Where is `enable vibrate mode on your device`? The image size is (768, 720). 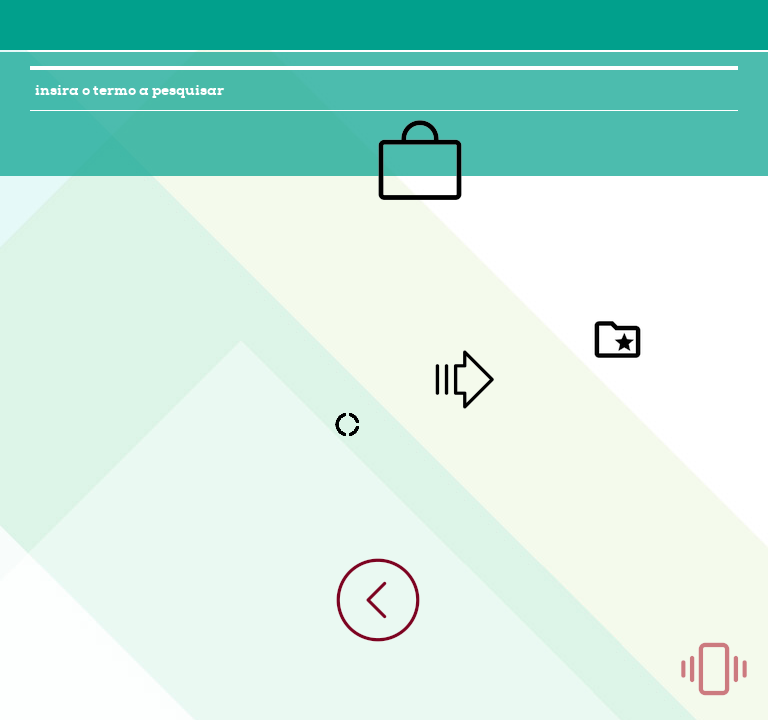 enable vibrate mode on your device is located at coordinates (714, 669).